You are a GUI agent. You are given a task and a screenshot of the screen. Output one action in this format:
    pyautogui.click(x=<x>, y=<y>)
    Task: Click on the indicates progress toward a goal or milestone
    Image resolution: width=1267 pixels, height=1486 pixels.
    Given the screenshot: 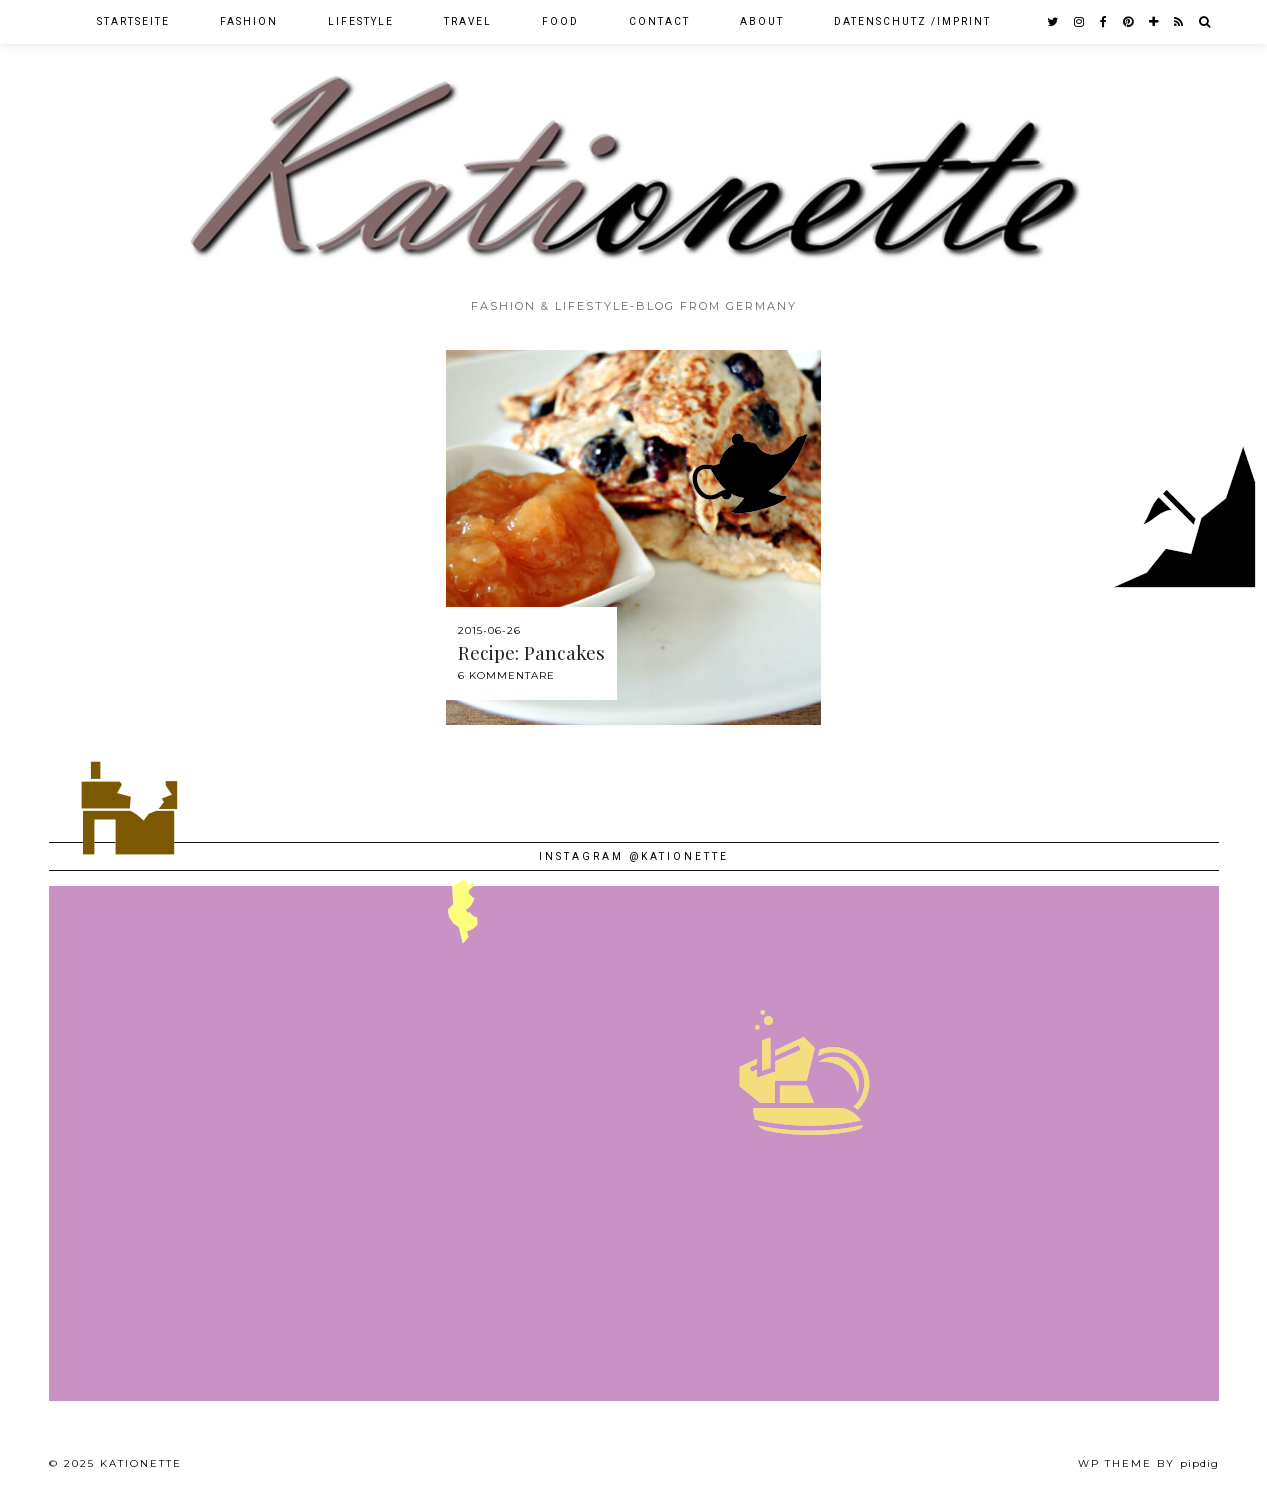 What is the action you would take?
    pyautogui.click(x=1182, y=514)
    